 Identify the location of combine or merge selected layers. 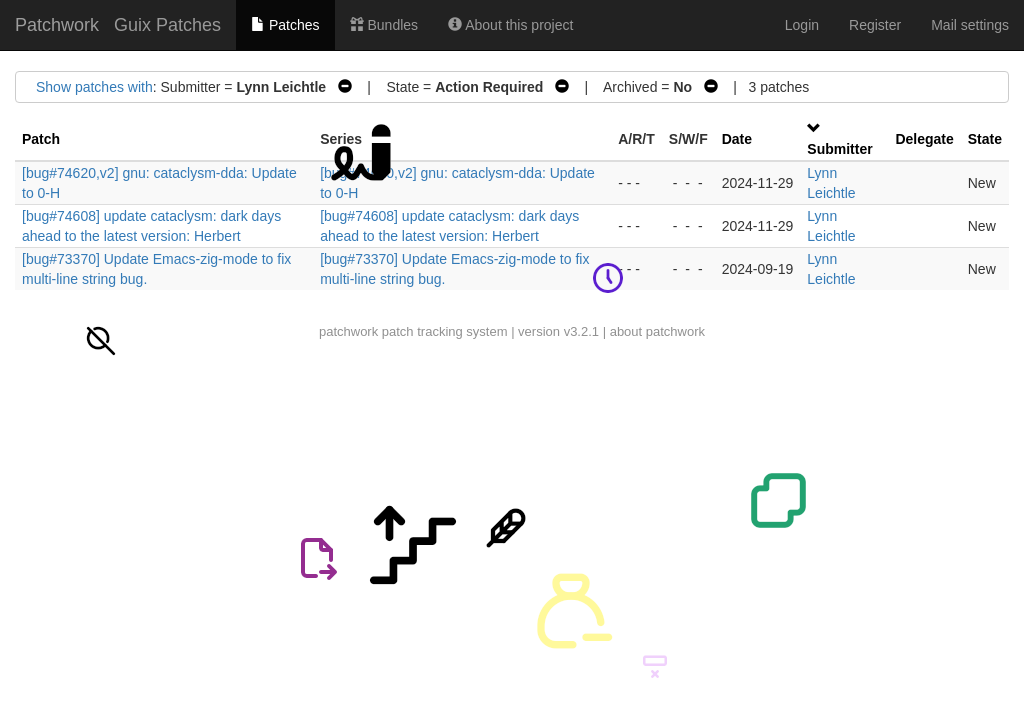
(778, 500).